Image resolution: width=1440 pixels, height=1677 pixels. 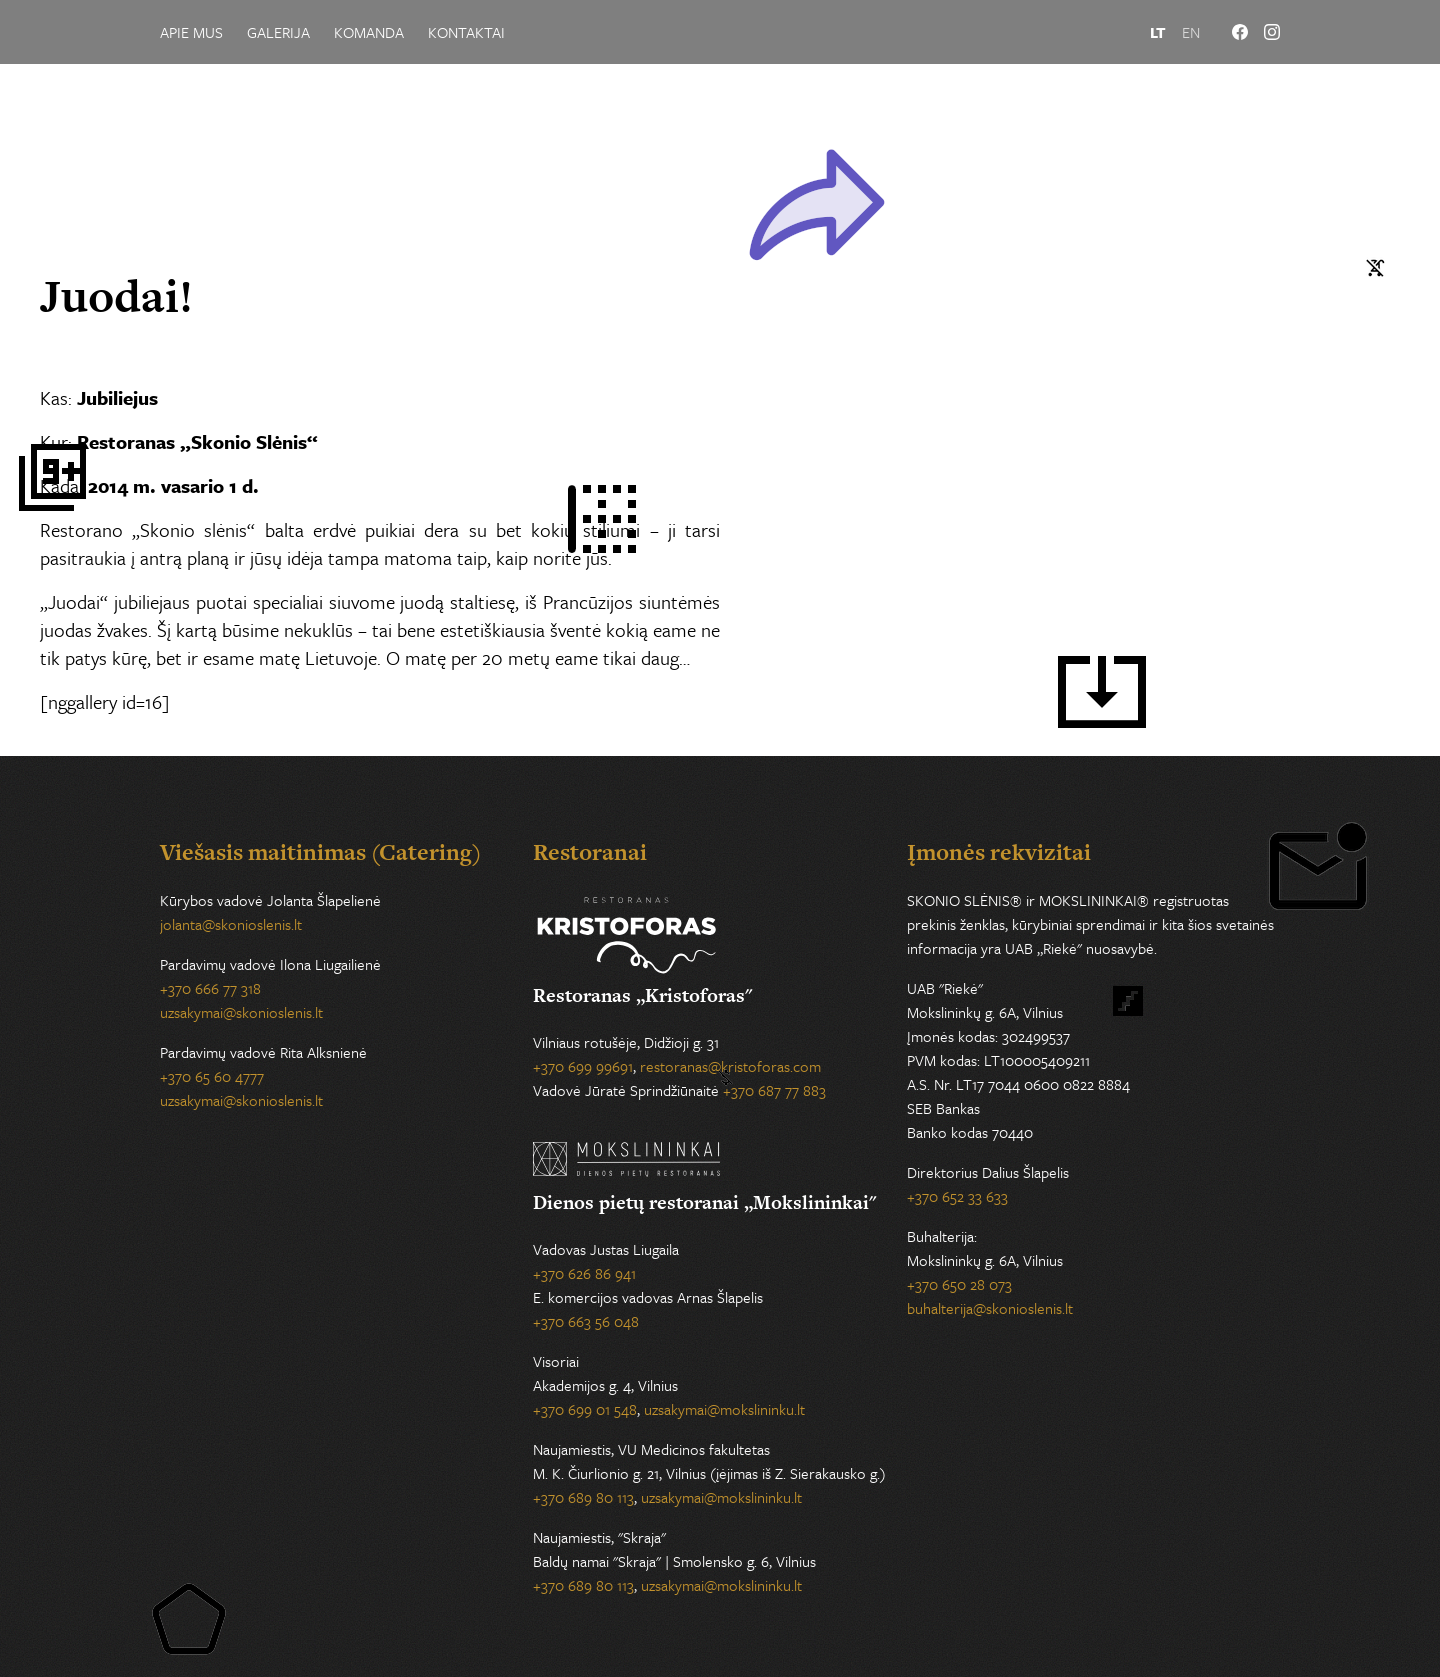 What do you see at coordinates (1318, 871) in the screenshot?
I see `indicates an unread email in your inbox` at bounding box center [1318, 871].